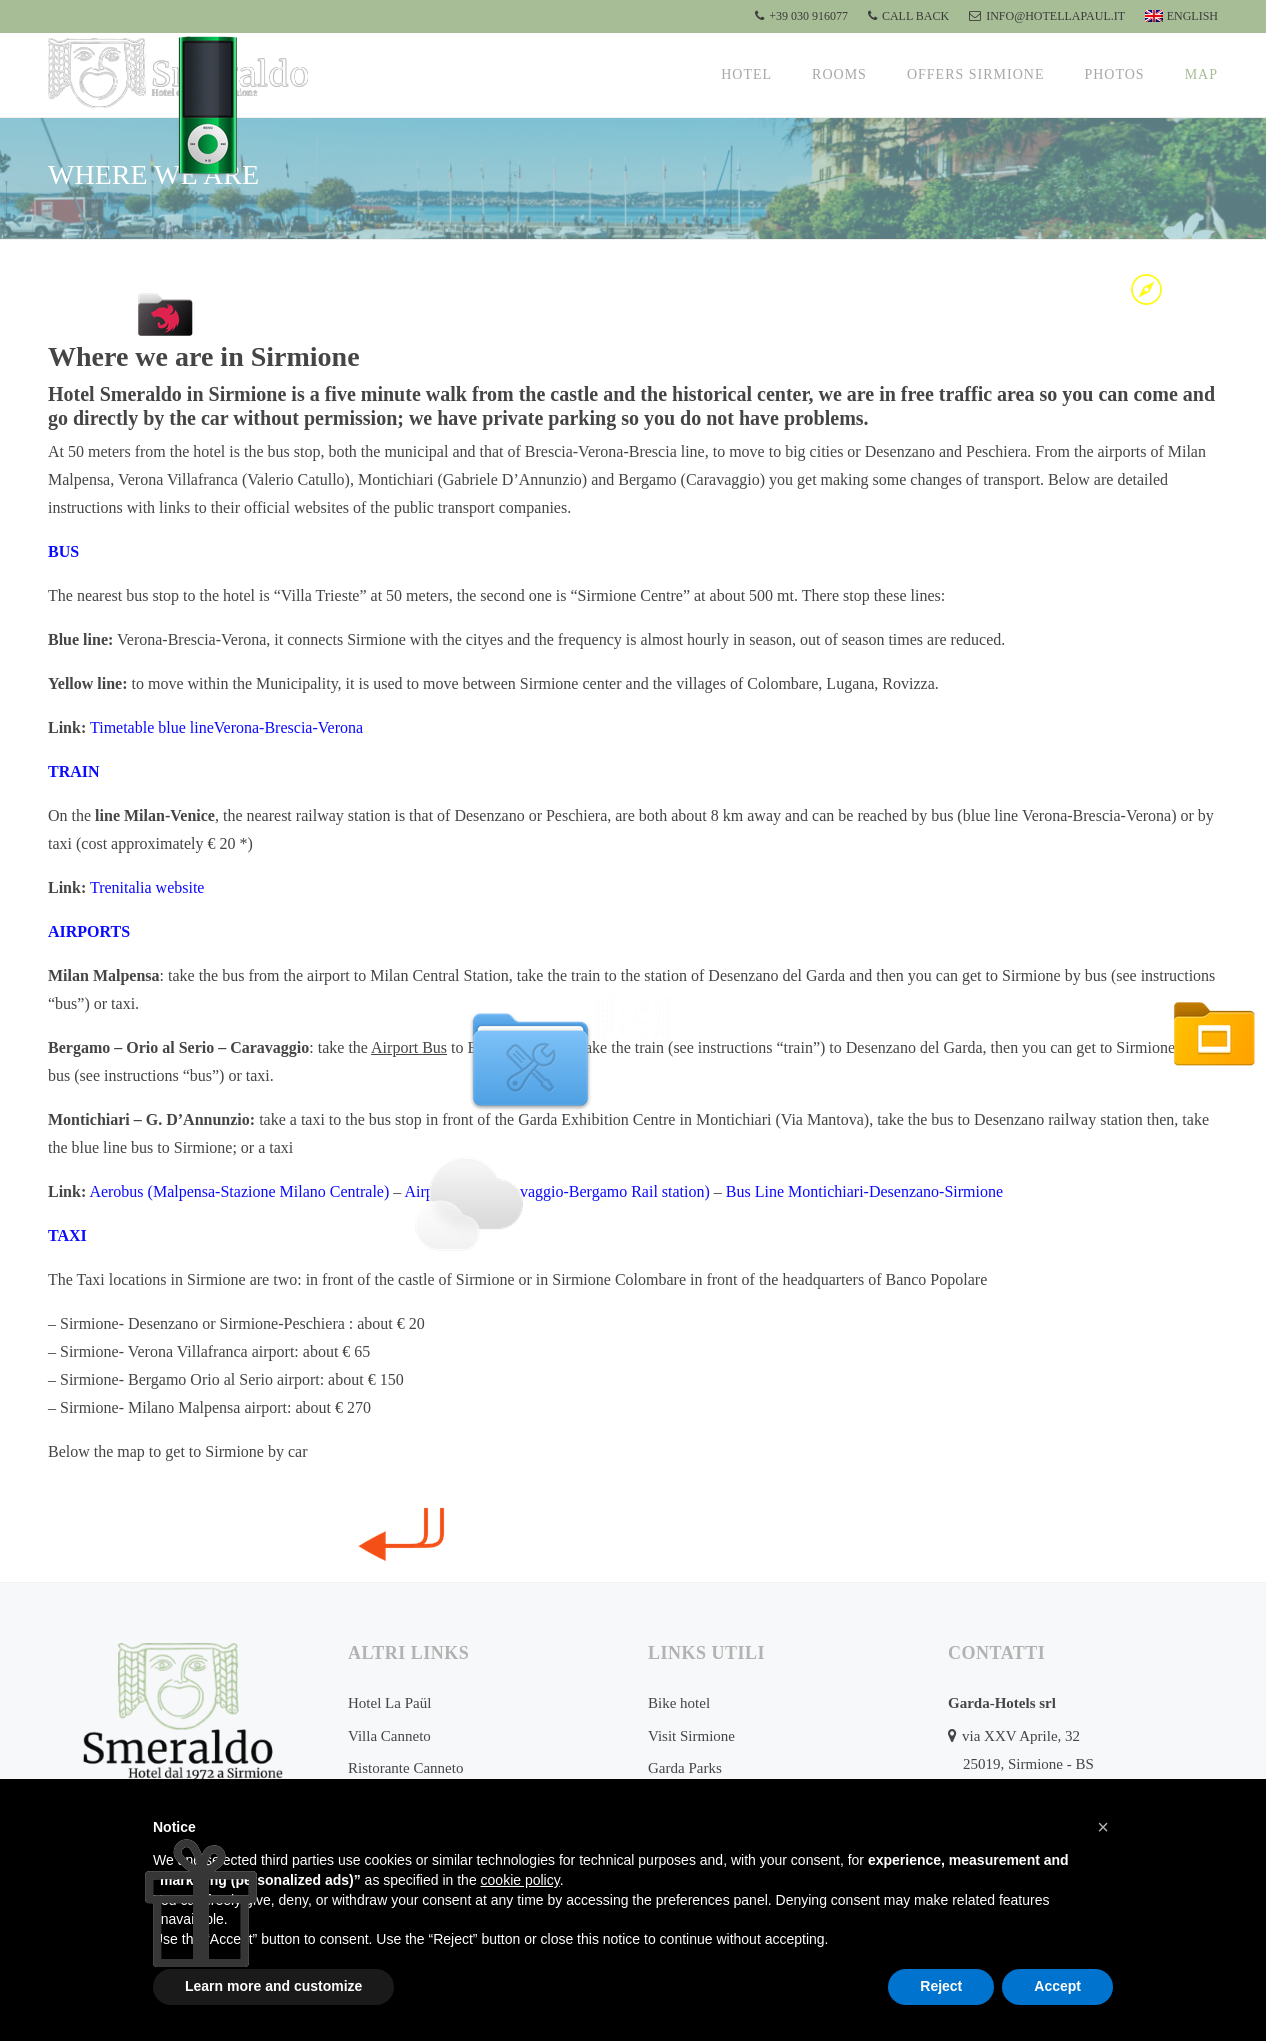 Image resolution: width=1266 pixels, height=2041 pixels. What do you see at coordinates (165, 316) in the screenshot?
I see `open NestJS project folder` at bounding box center [165, 316].